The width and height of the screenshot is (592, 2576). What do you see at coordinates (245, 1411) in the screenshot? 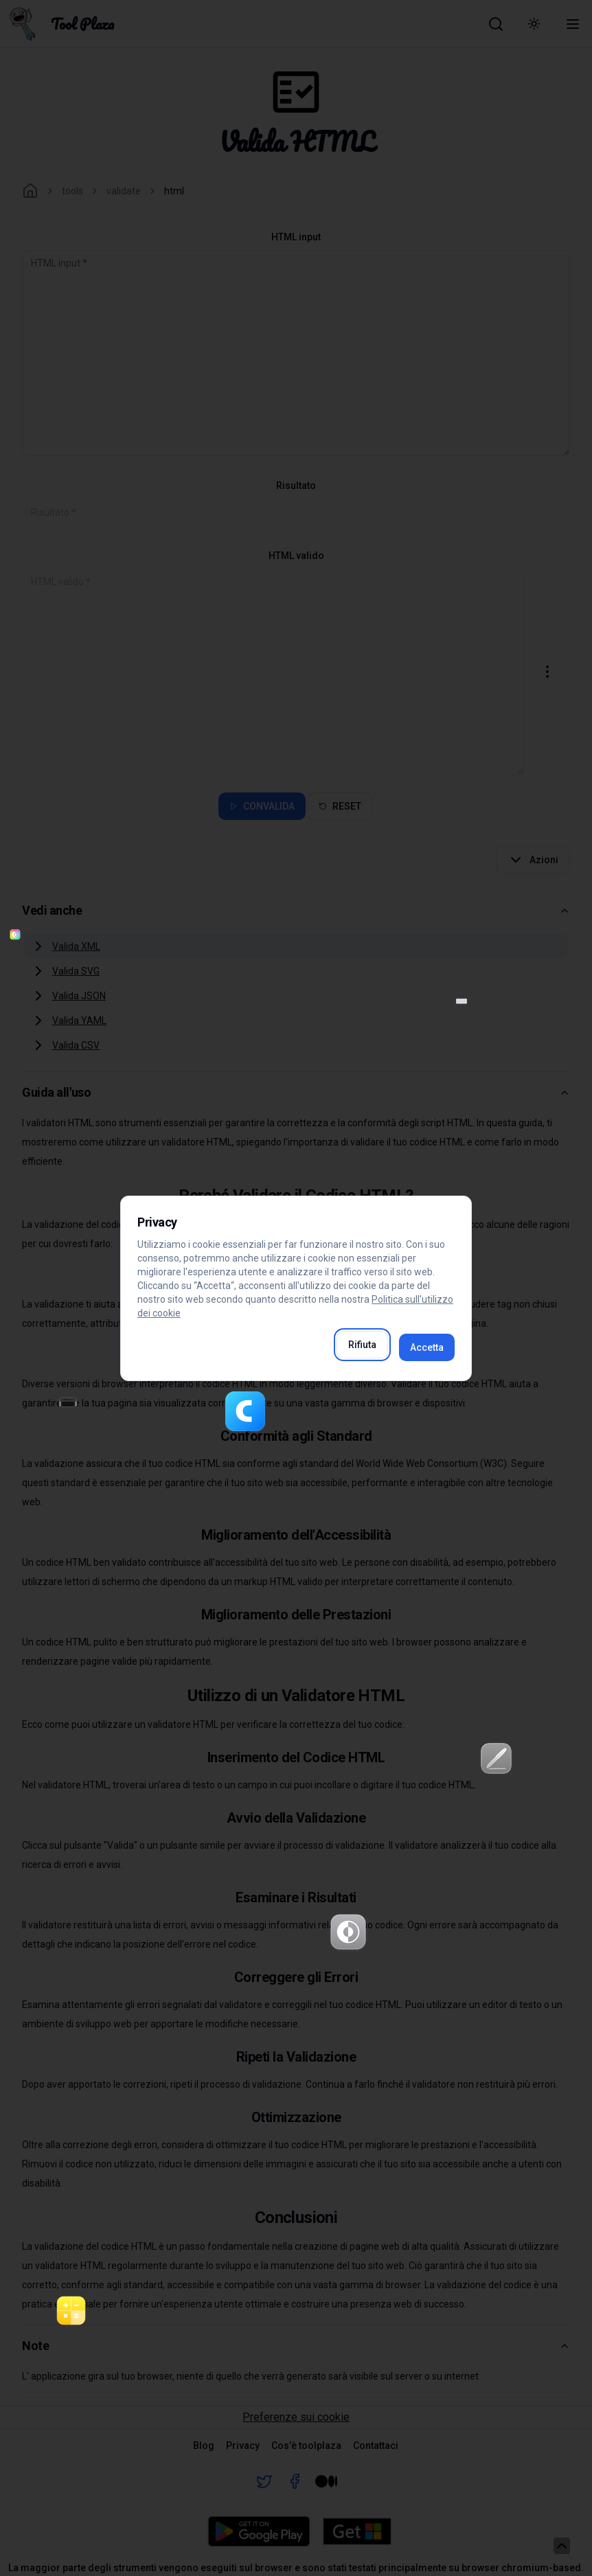
I see `open the Cura 3D printing slicer application` at bounding box center [245, 1411].